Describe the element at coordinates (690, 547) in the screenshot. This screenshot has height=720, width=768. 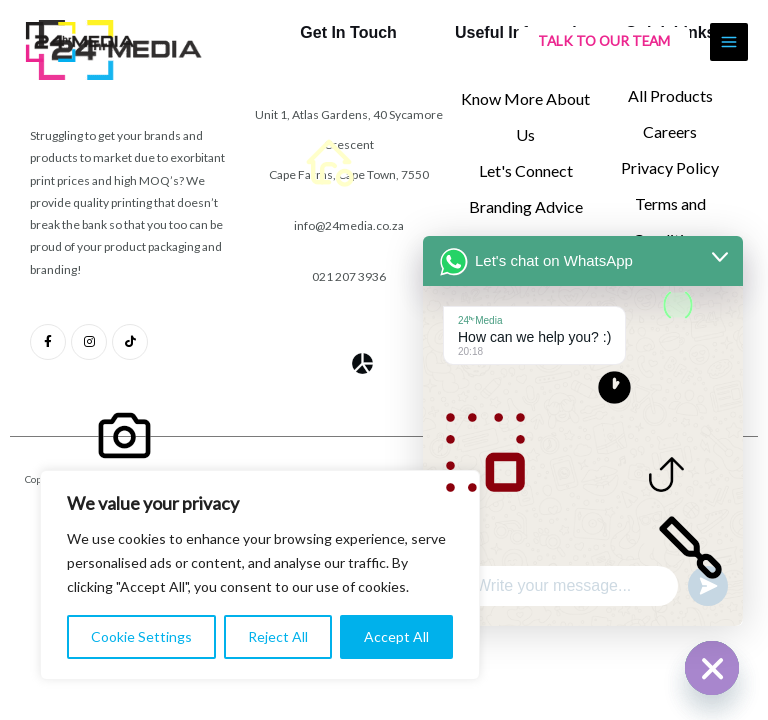
I see `access sculpting or carving tools` at that location.